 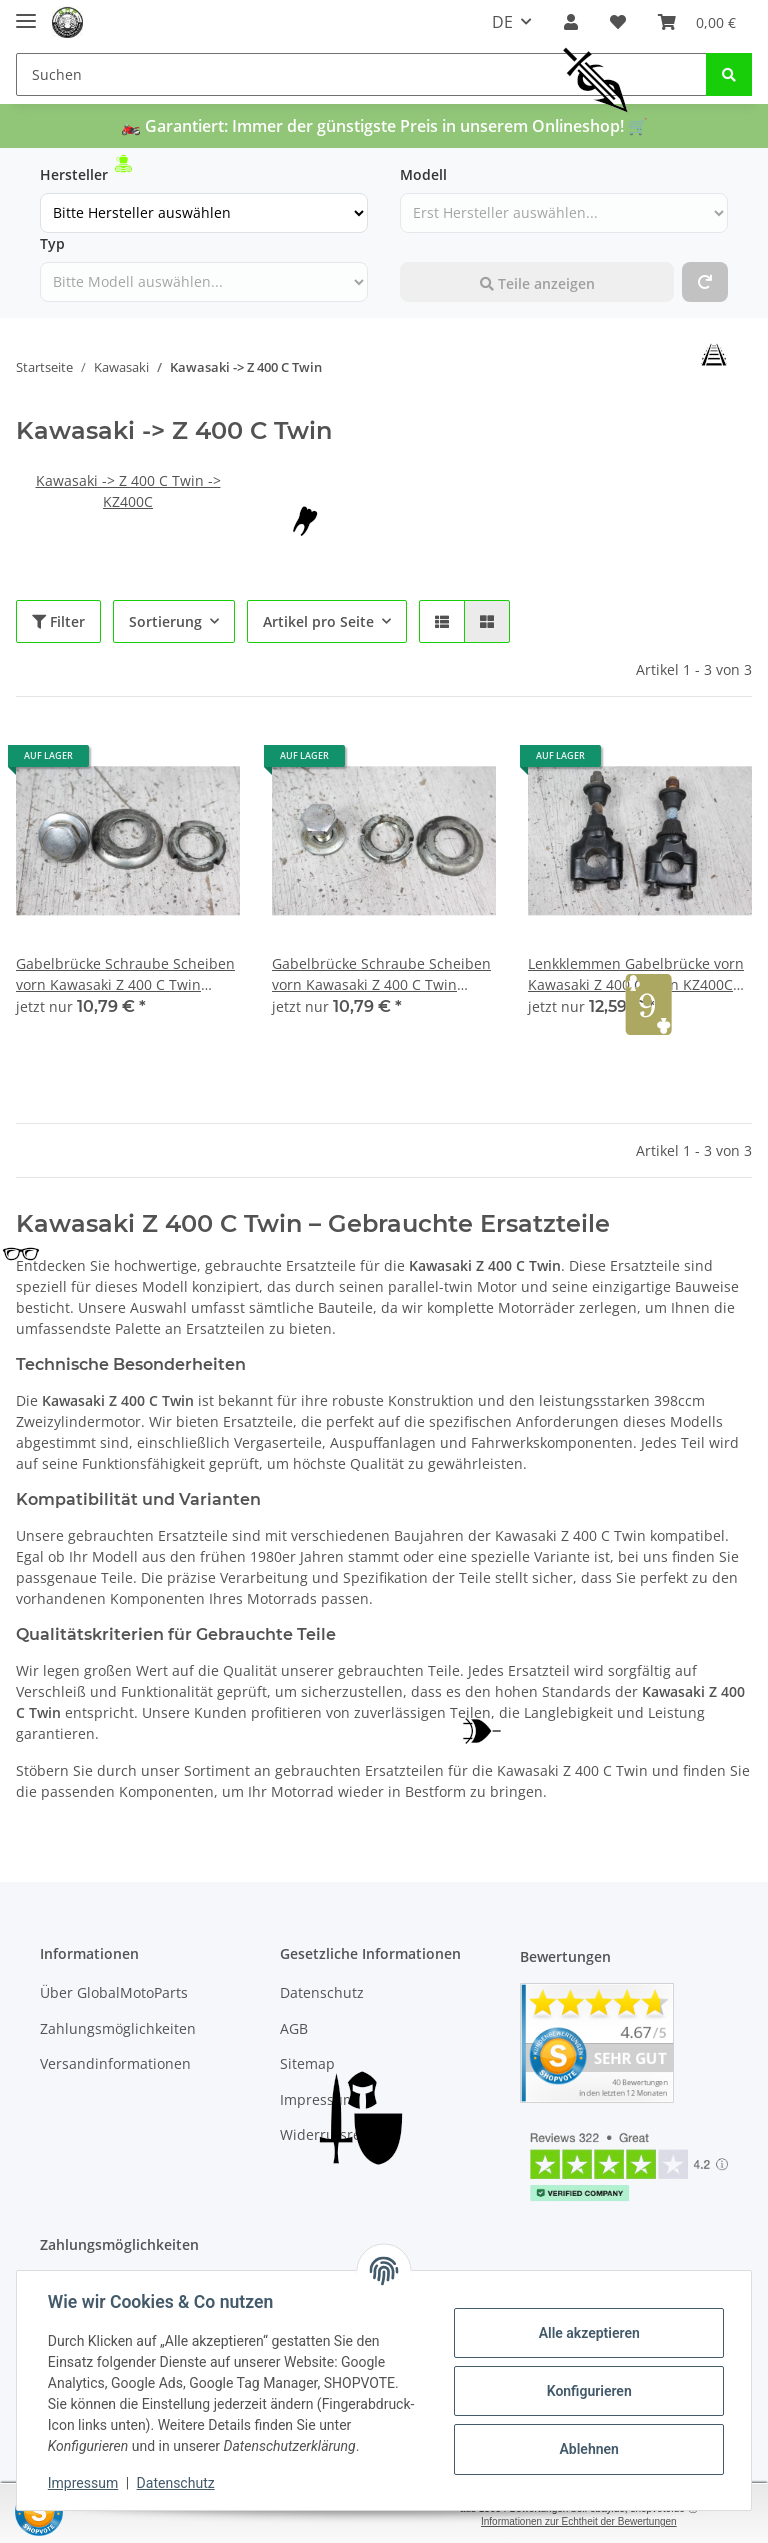 What do you see at coordinates (305, 521) in the screenshot?
I see `access dental health information` at bounding box center [305, 521].